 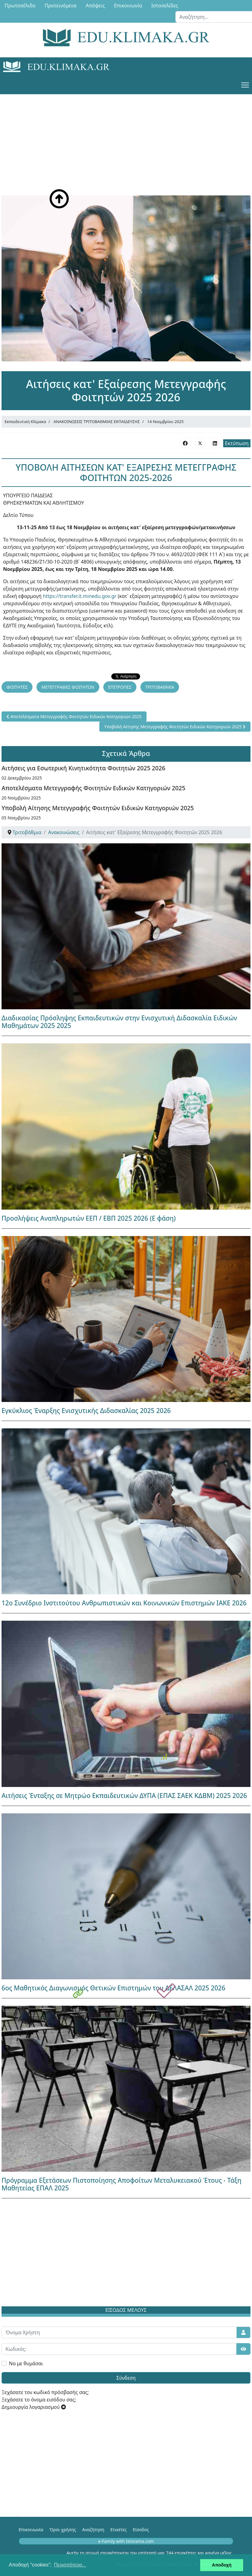 I want to click on confirm or submit an action, so click(x=166, y=1990).